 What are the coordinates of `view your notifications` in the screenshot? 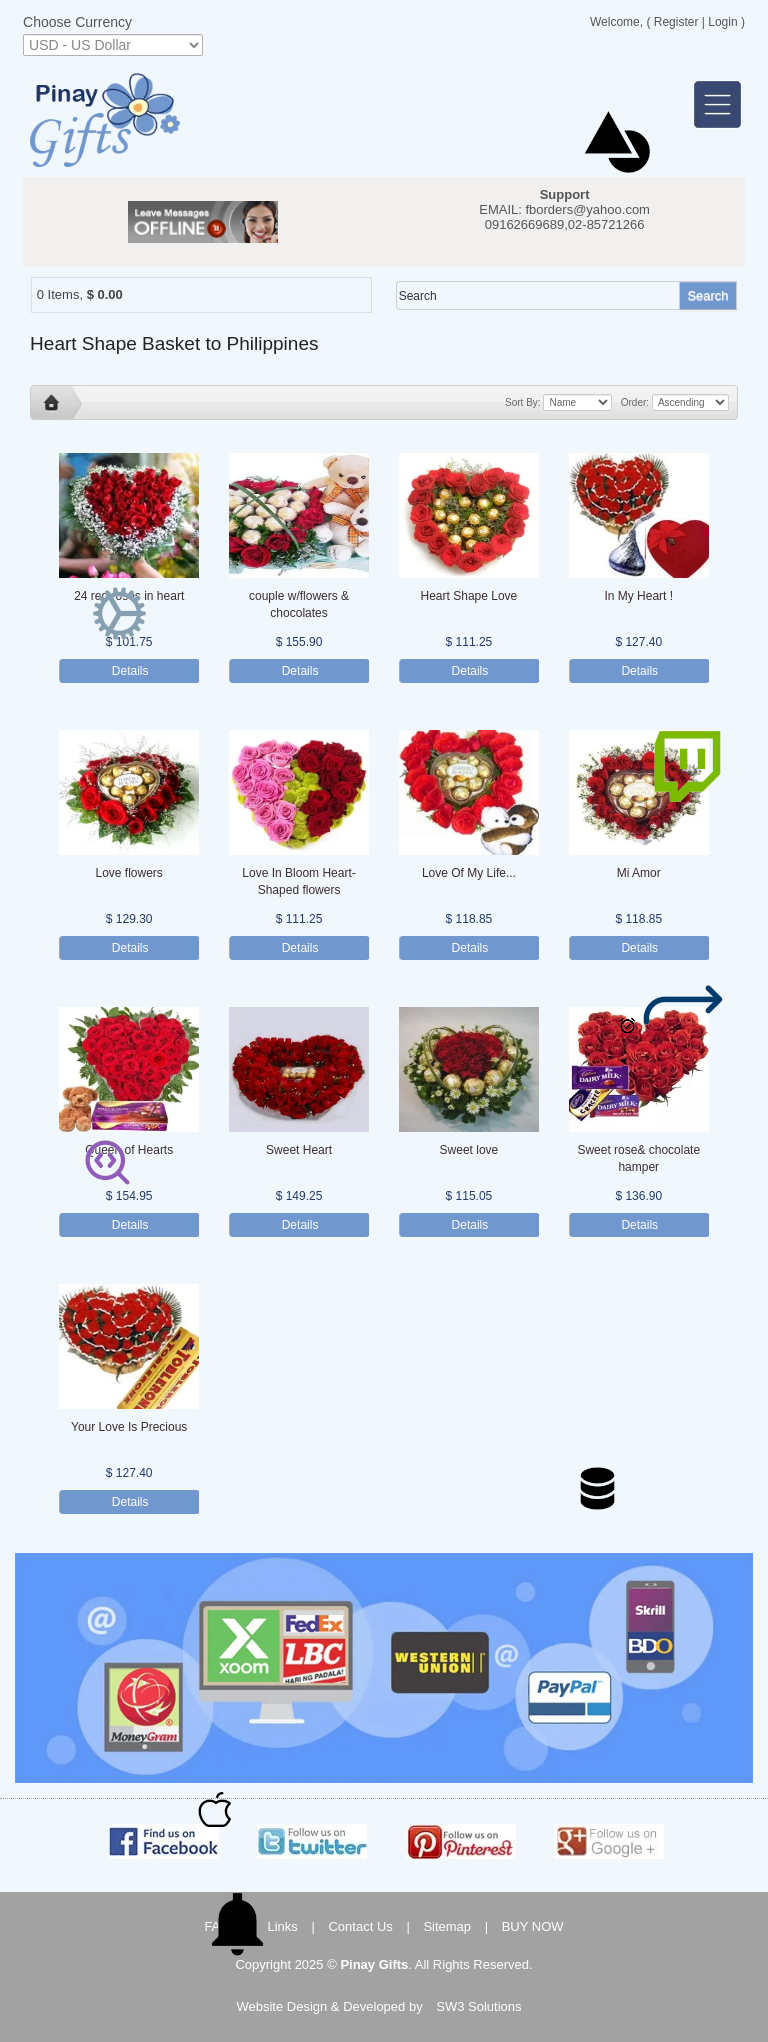 It's located at (237, 1923).